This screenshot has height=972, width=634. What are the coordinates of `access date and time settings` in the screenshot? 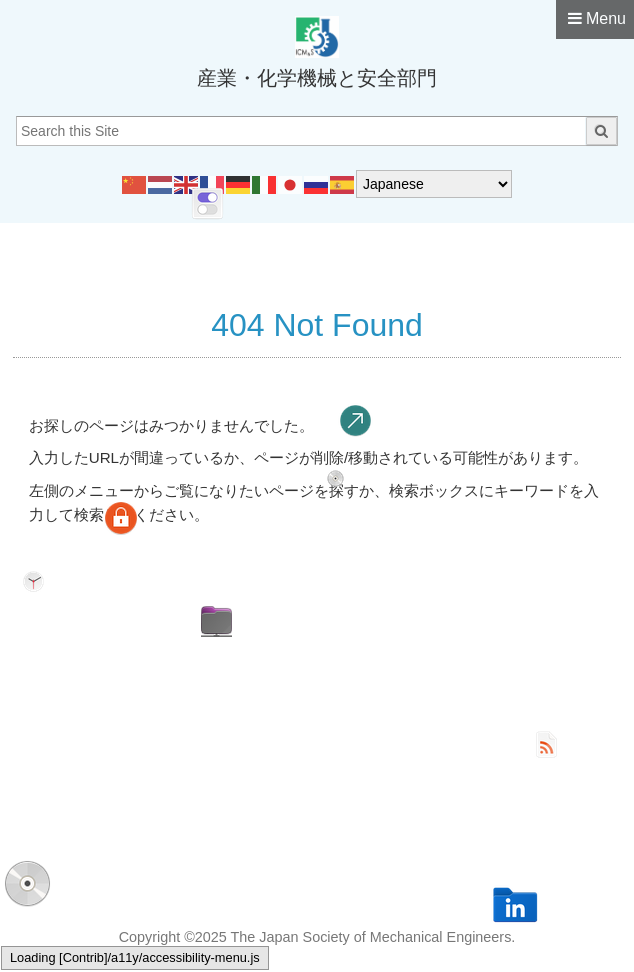 It's located at (33, 581).